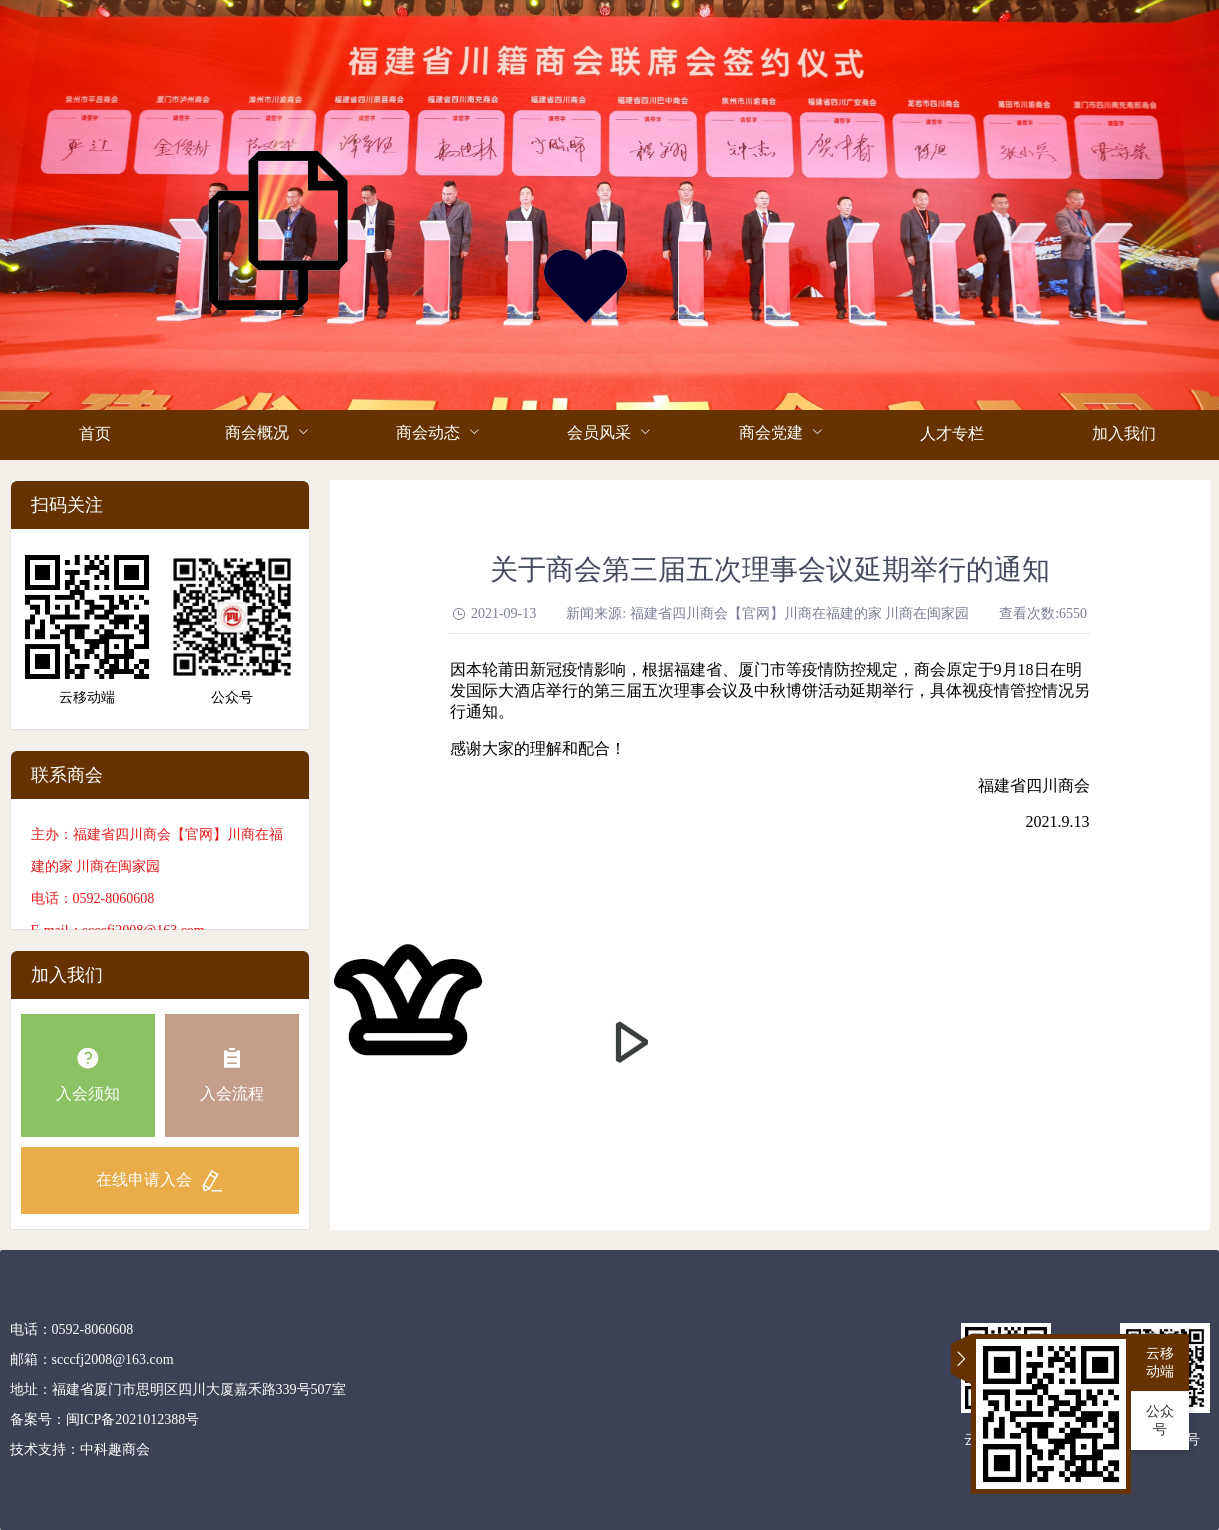 Image resolution: width=1219 pixels, height=1530 pixels. I want to click on browse files in the explorer panel, so click(281, 230).